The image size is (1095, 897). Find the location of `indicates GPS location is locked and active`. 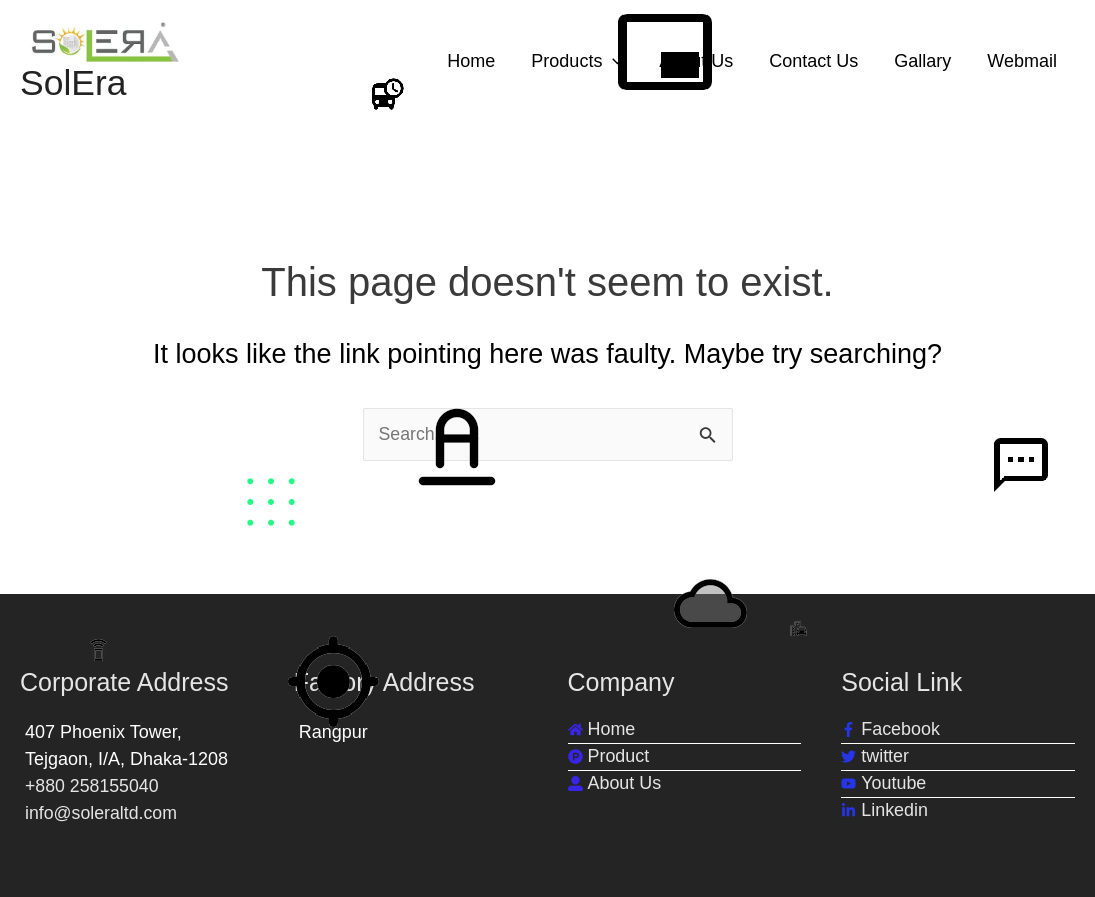

indicates GPS location is locked and active is located at coordinates (333, 681).